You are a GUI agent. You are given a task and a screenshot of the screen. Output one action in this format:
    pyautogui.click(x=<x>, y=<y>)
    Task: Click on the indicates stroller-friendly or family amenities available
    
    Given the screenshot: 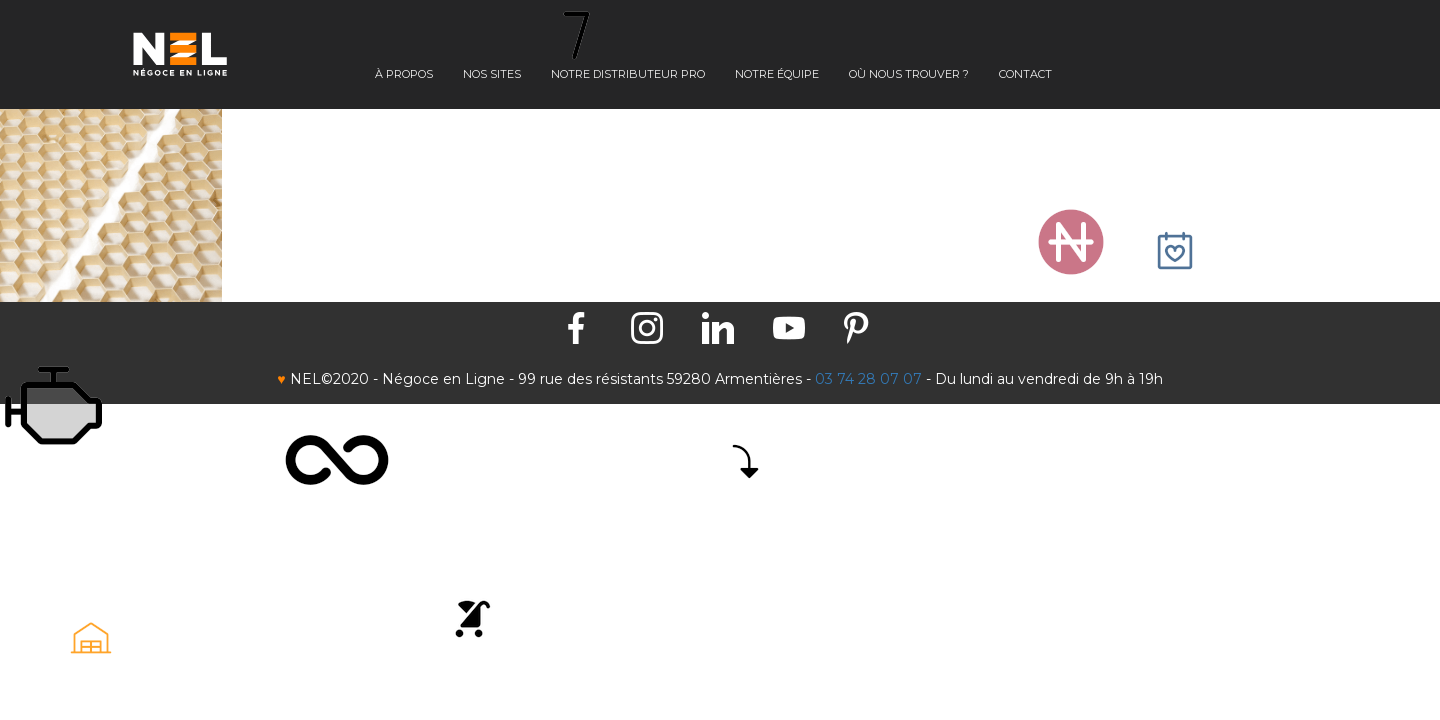 What is the action you would take?
    pyautogui.click(x=471, y=618)
    